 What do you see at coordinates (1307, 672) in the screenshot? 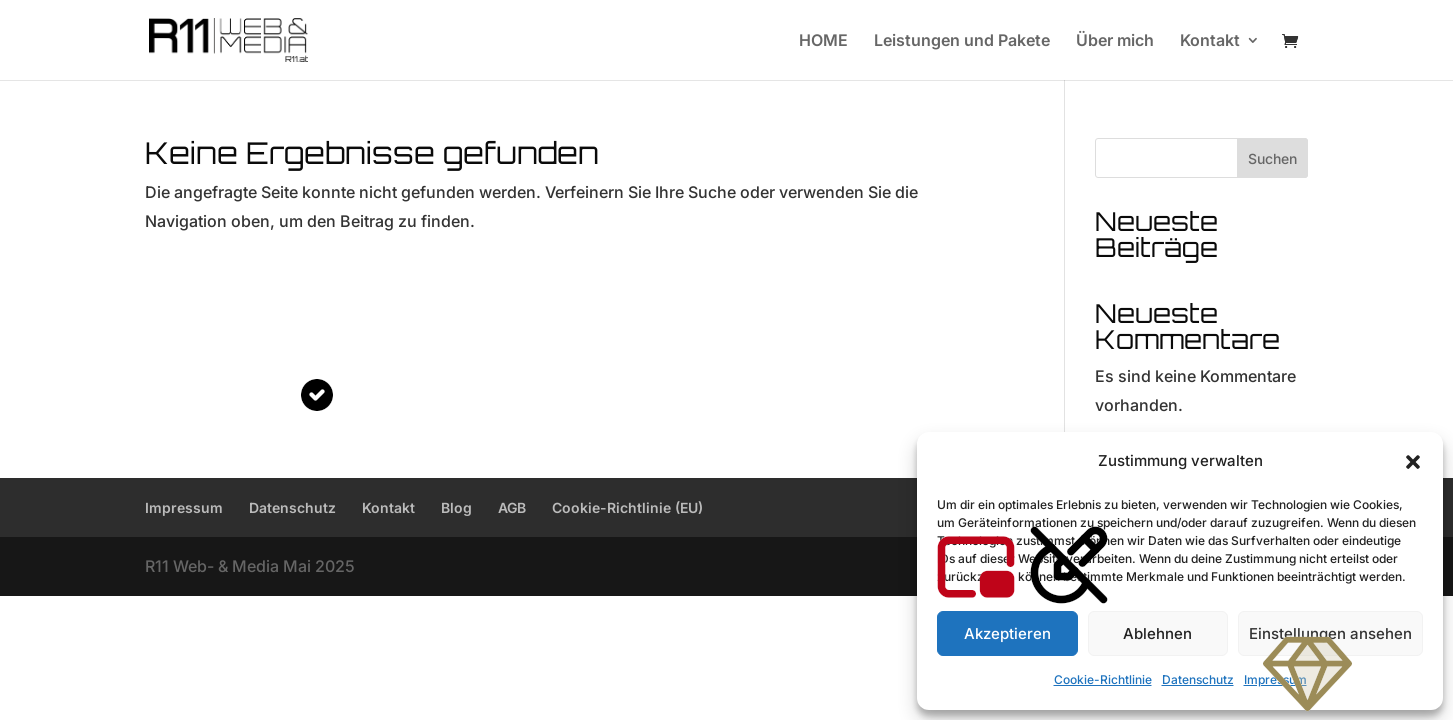
I see `open sketch app` at bounding box center [1307, 672].